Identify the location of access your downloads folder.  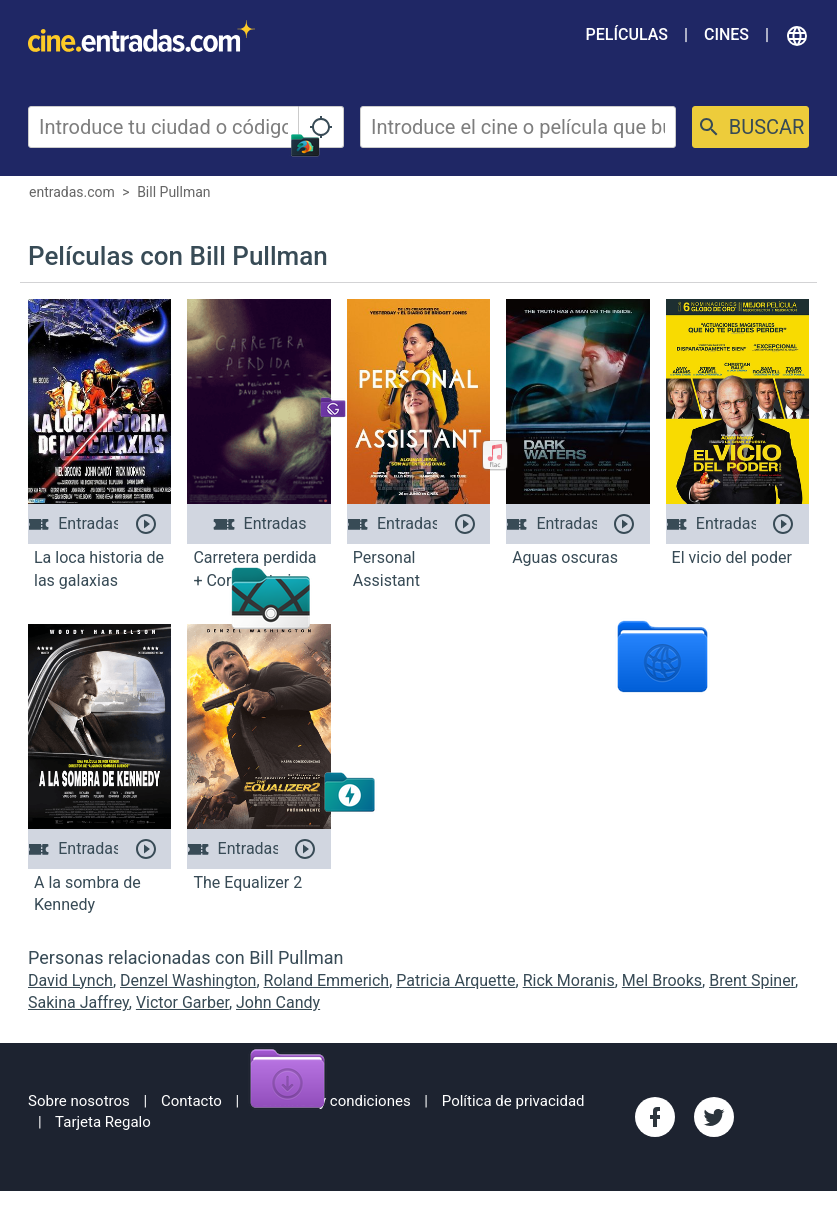
(287, 1078).